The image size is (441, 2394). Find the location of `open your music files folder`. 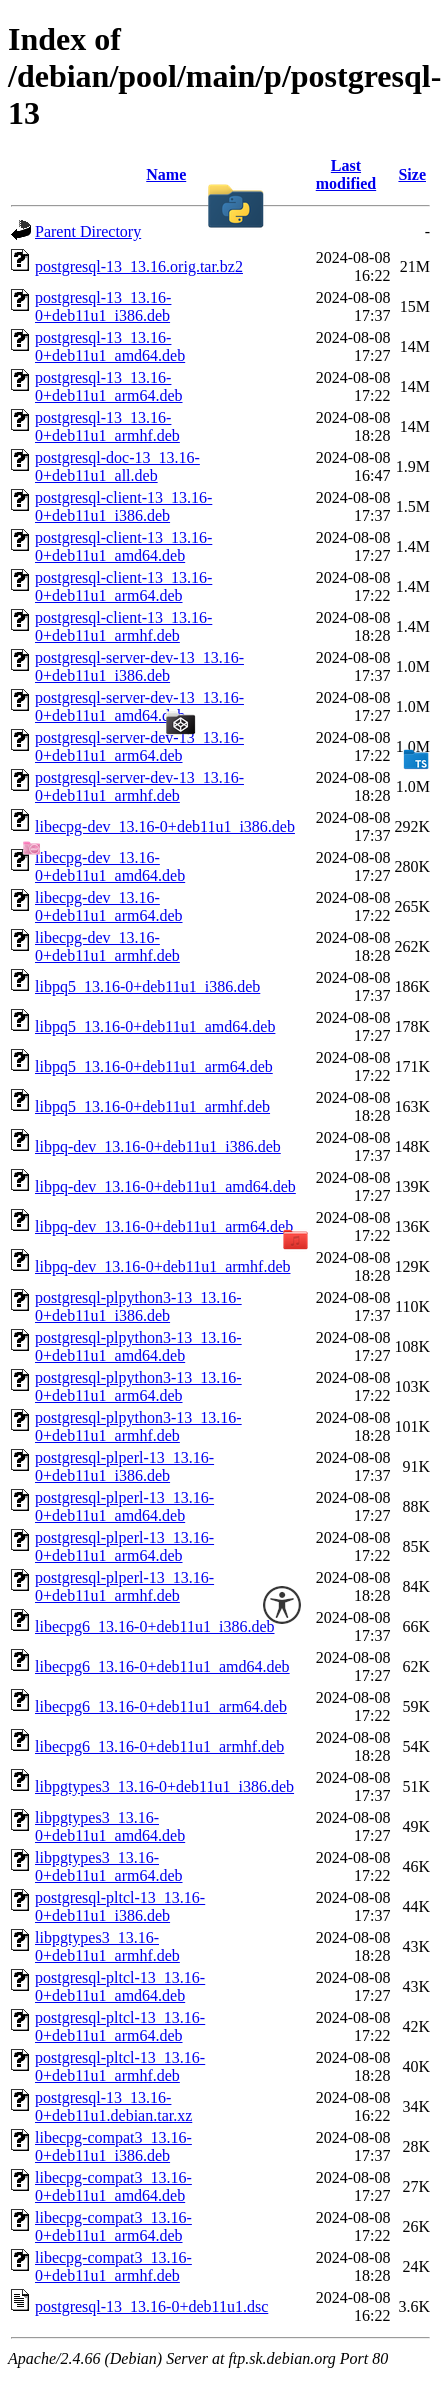

open your music files folder is located at coordinates (295, 1239).